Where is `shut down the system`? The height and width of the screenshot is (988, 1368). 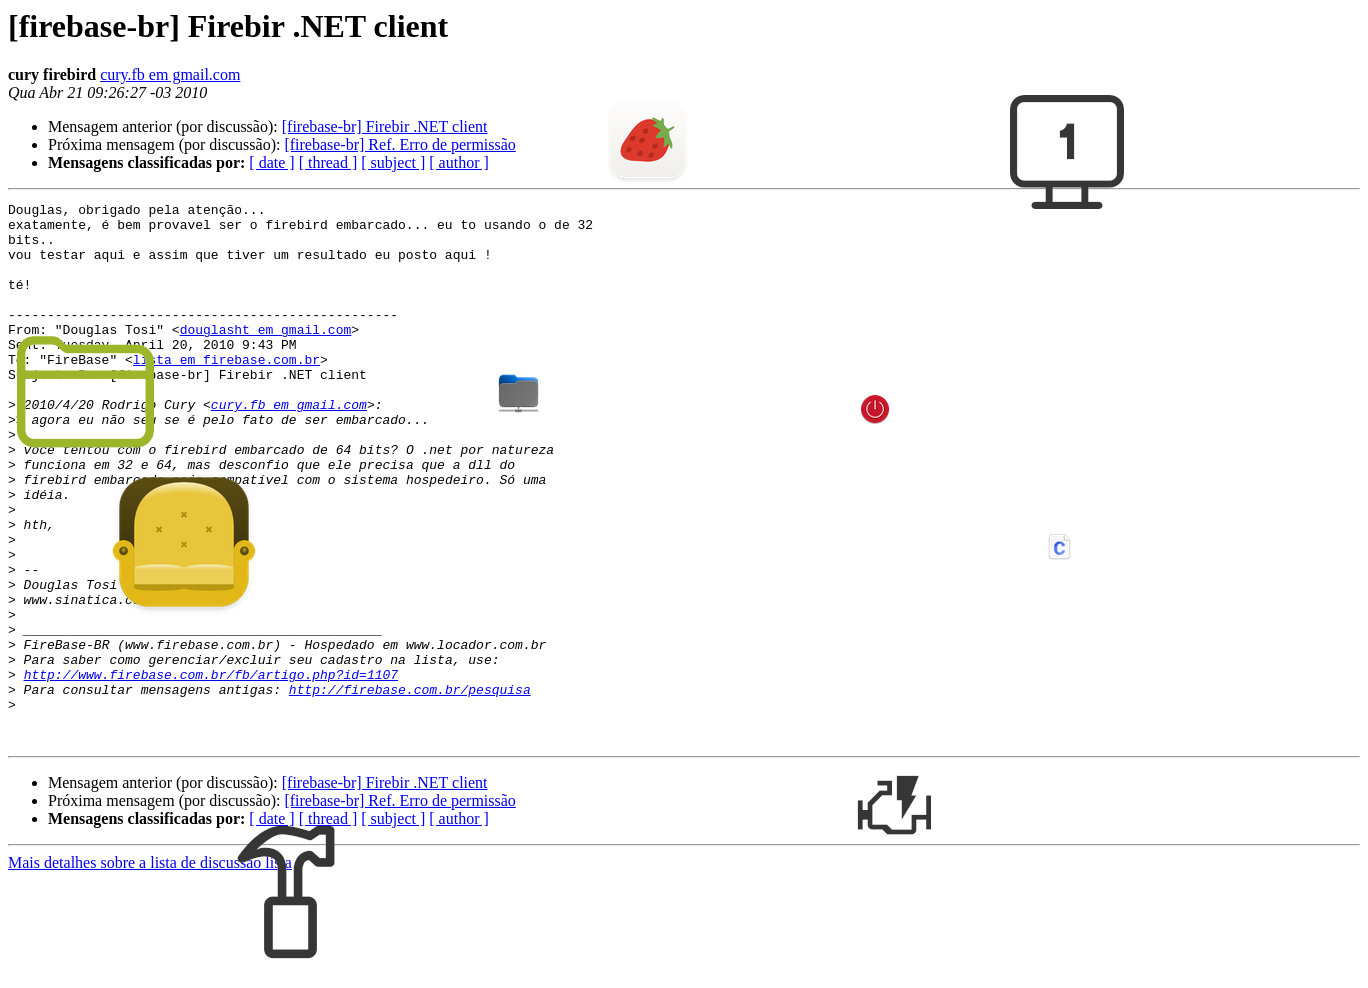 shut down the system is located at coordinates (875, 409).